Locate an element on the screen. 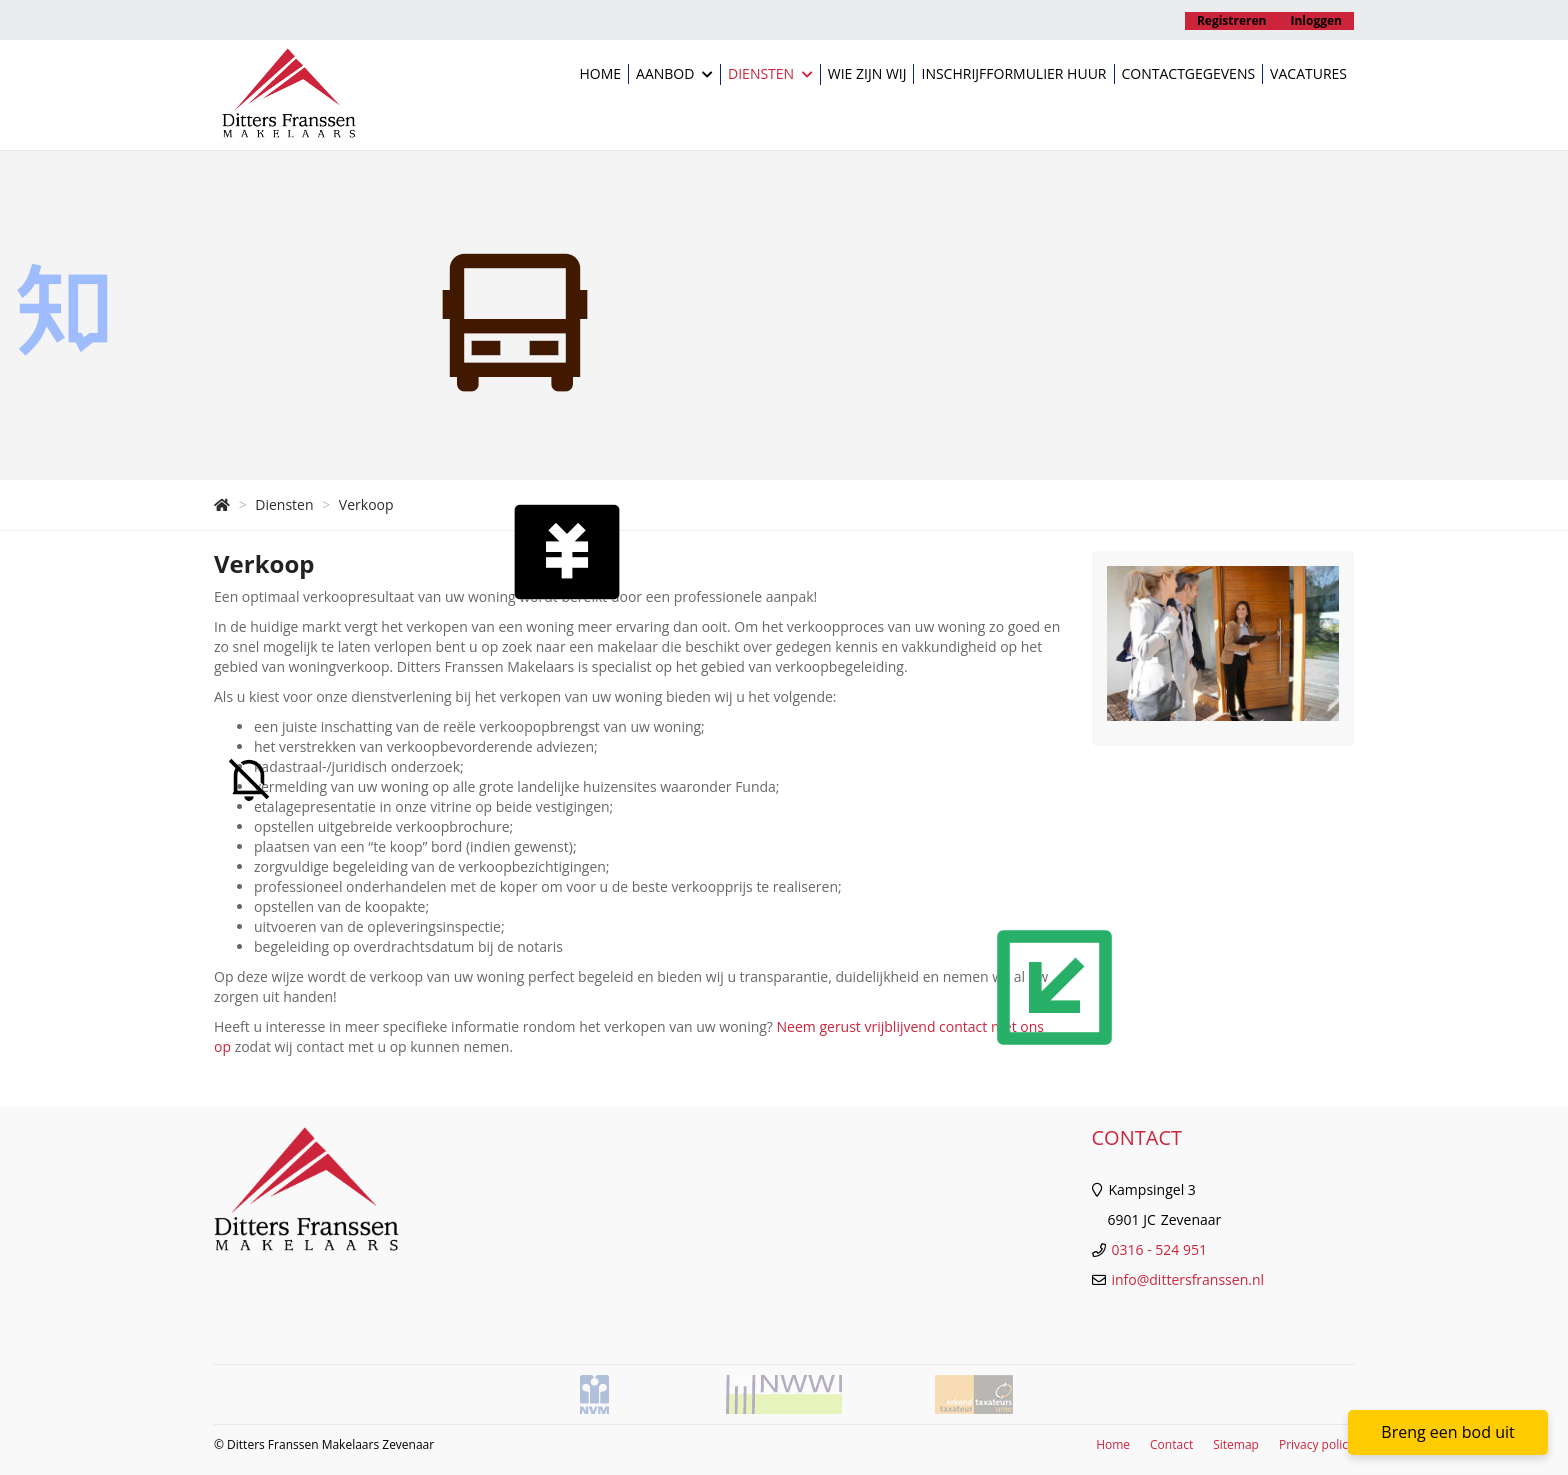 The height and width of the screenshot is (1475, 1568). open zhihu app is located at coordinates (63, 308).